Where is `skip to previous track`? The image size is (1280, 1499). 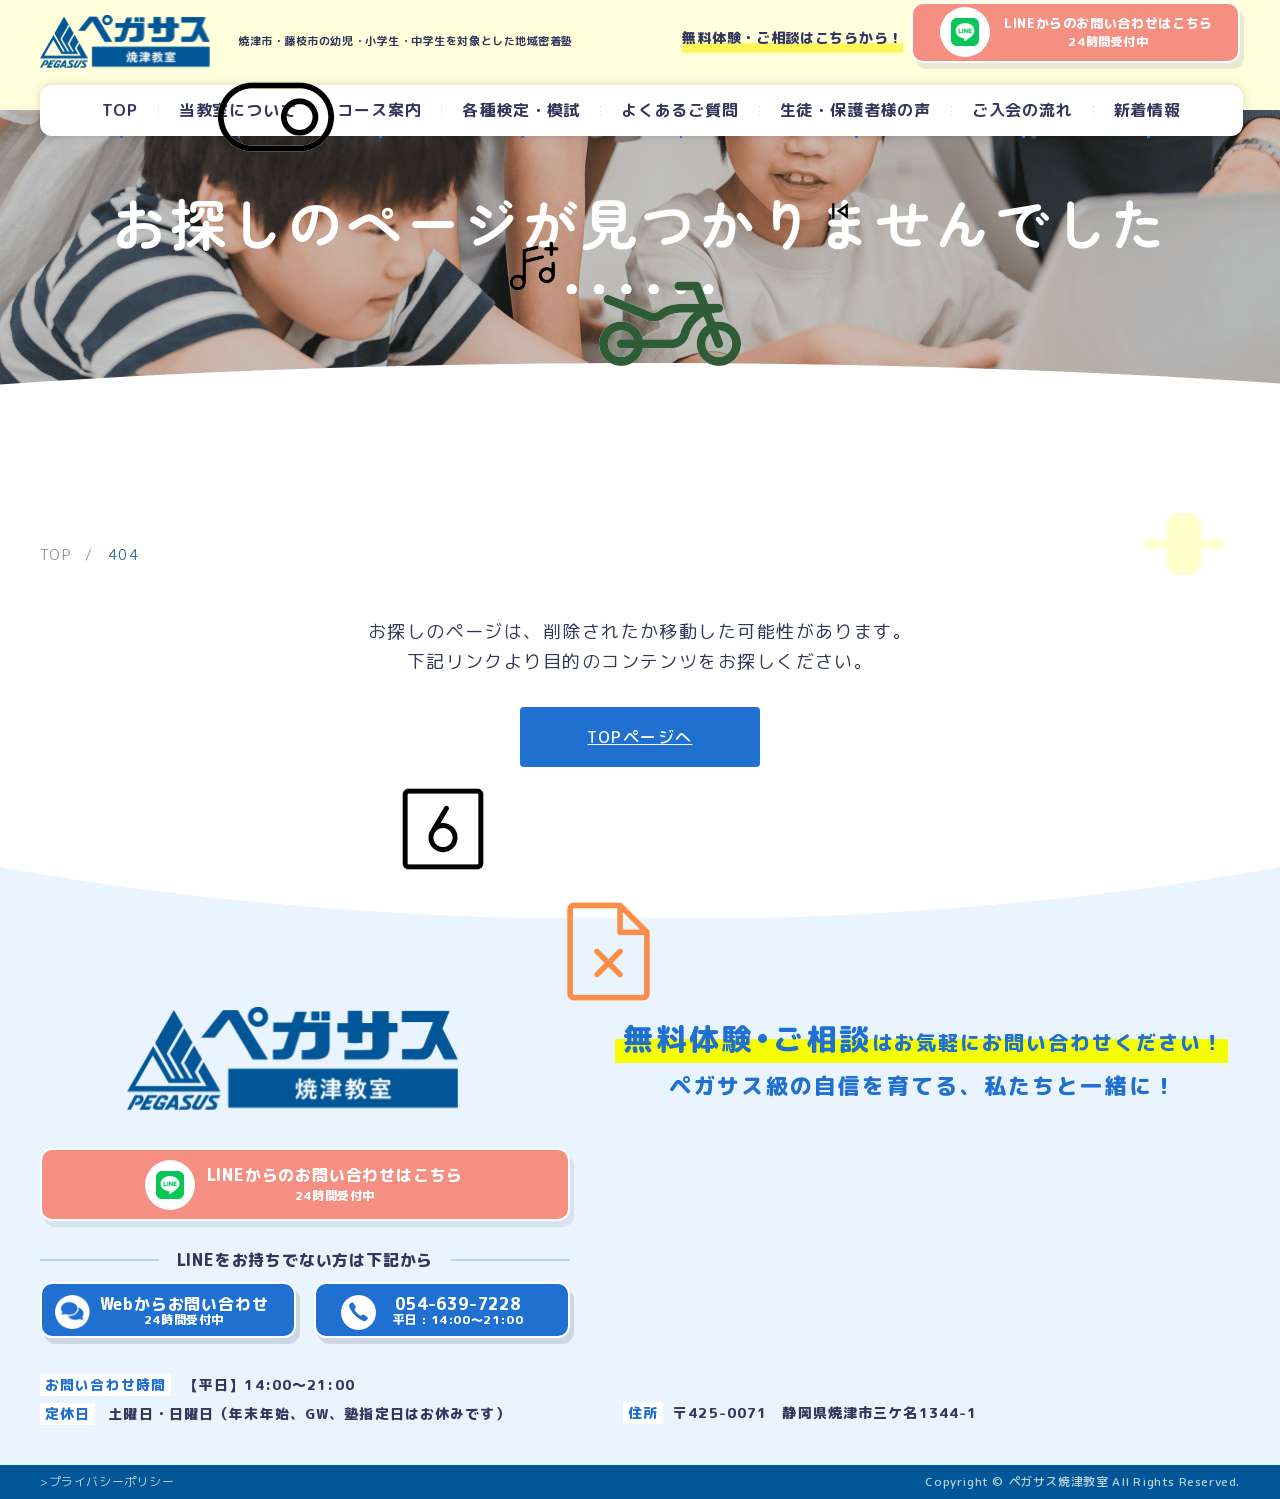
skip to previous track is located at coordinates (840, 211).